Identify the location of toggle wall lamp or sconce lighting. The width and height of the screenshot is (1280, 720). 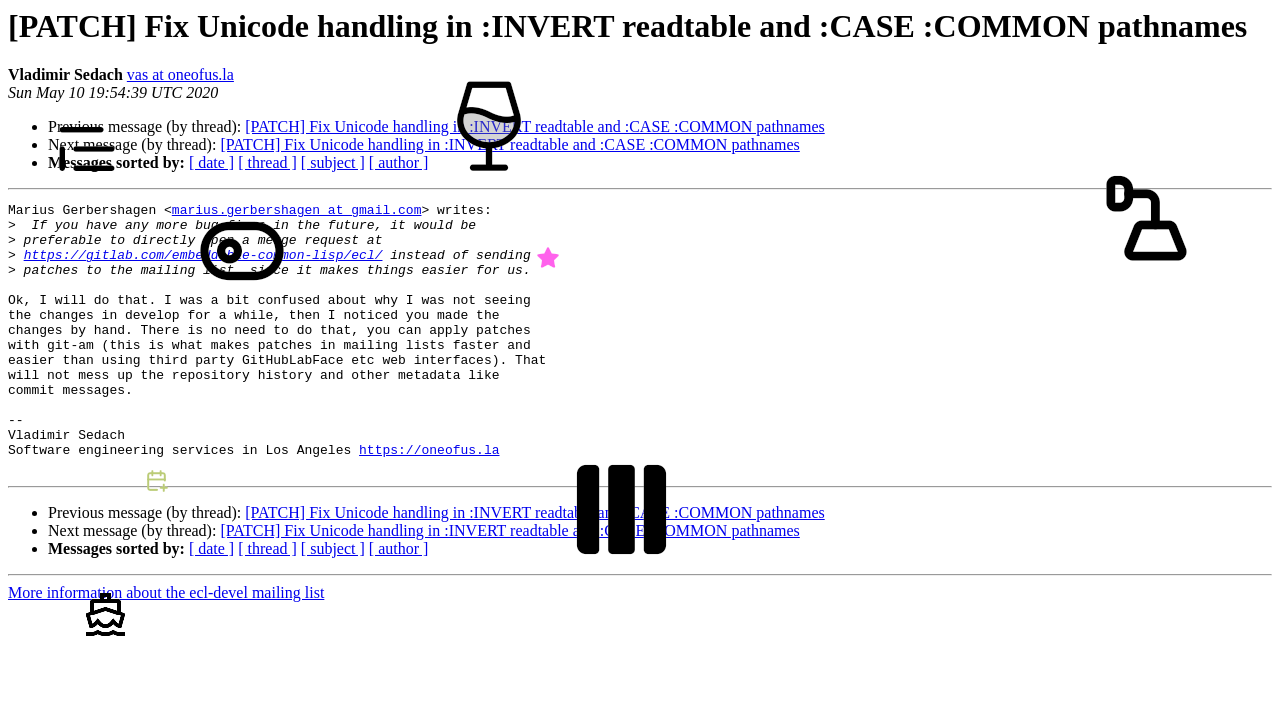
(1146, 220).